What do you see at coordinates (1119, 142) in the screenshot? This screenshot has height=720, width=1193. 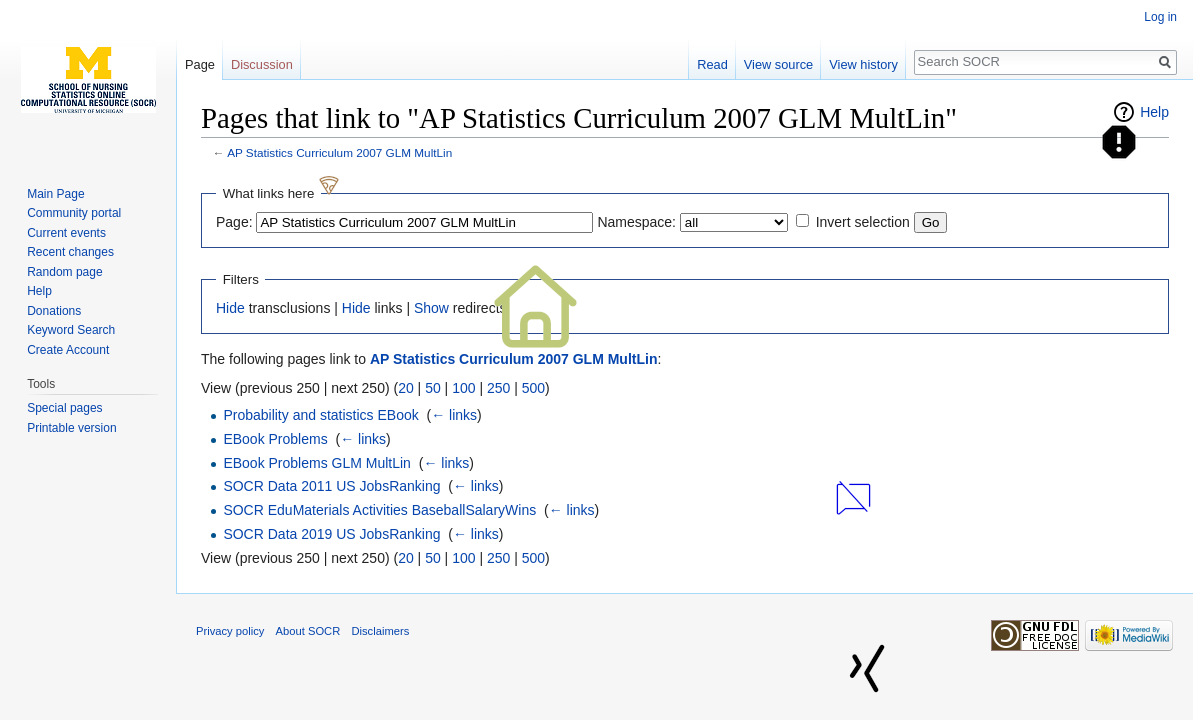 I see `report a problem or violation` at bounding box center [1119, 142].